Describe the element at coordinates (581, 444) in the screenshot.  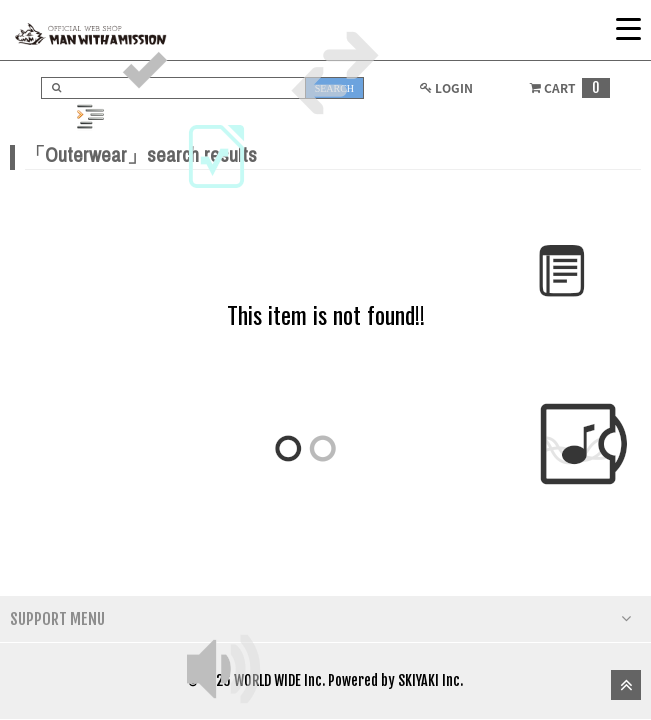
I see `open elisa music player` at that location.